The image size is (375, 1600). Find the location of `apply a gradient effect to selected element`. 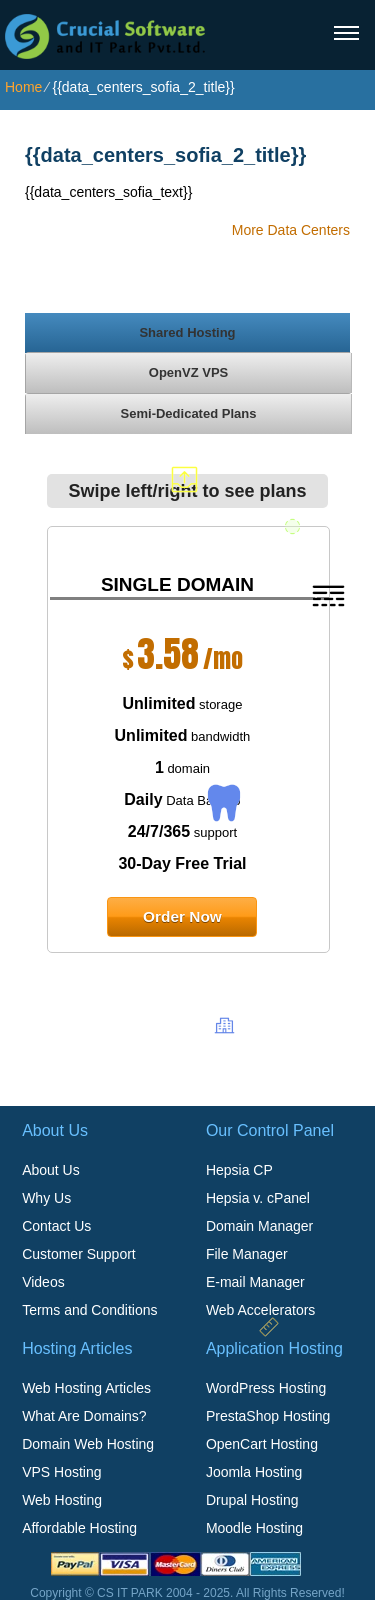

apply a gradient effect to selected element is located at coordinates (328, 596).